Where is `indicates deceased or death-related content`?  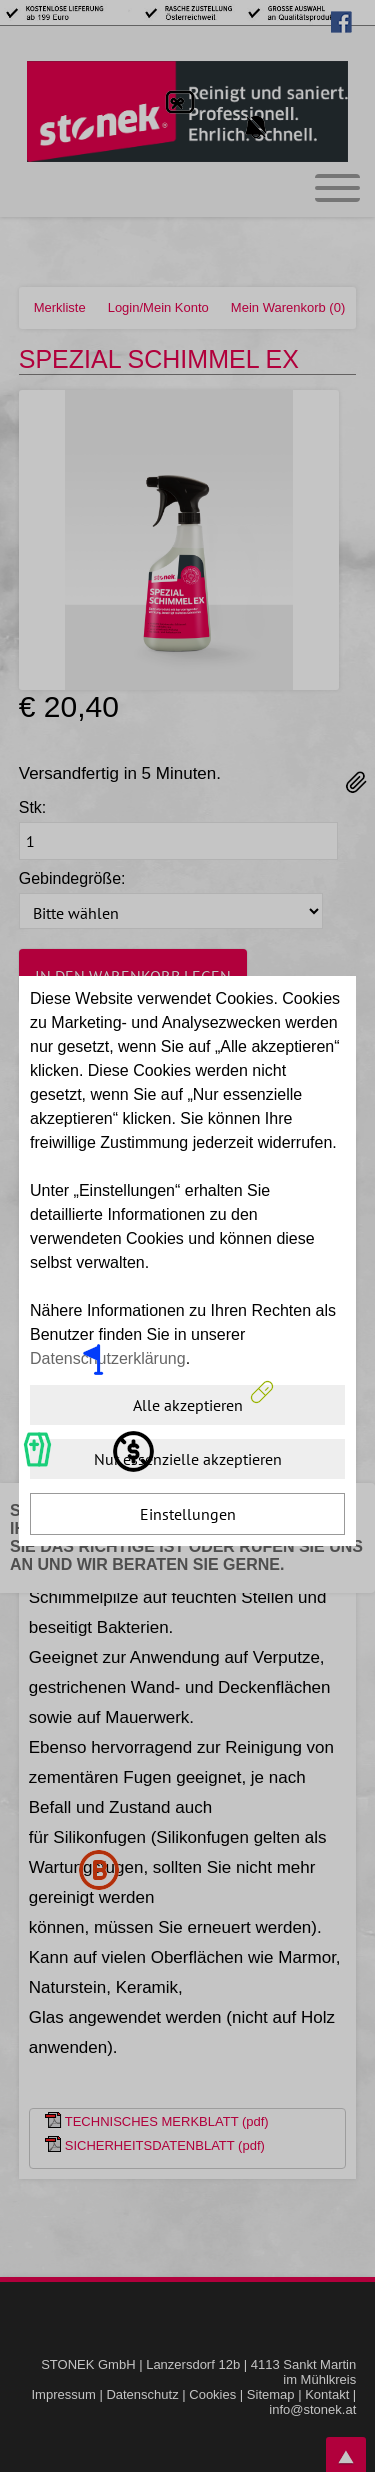
indicates deceased or death-related content is located at coordinates (37, 1449).